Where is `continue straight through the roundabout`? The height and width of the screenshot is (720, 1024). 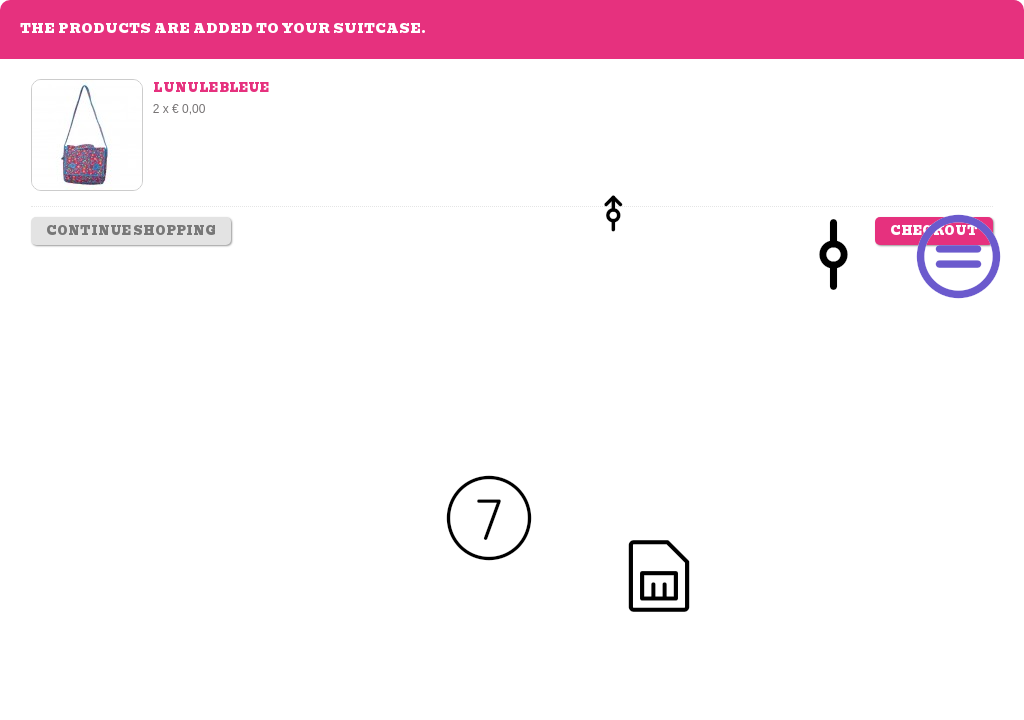 continue straight through the roundabout is located at coordinates (611, 213).